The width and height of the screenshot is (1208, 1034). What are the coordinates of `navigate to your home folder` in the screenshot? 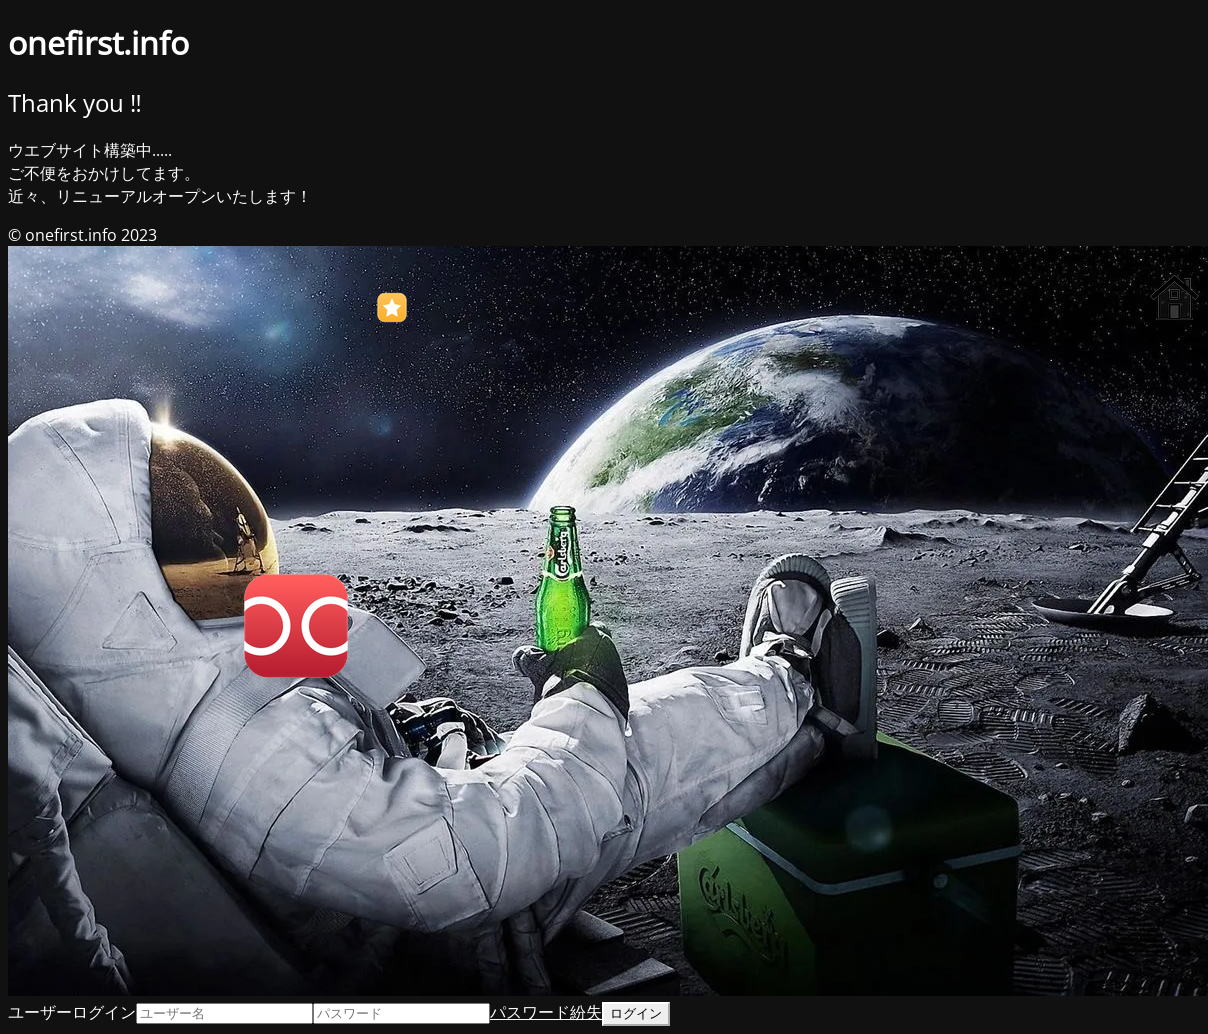 It's located at (1174, 297).